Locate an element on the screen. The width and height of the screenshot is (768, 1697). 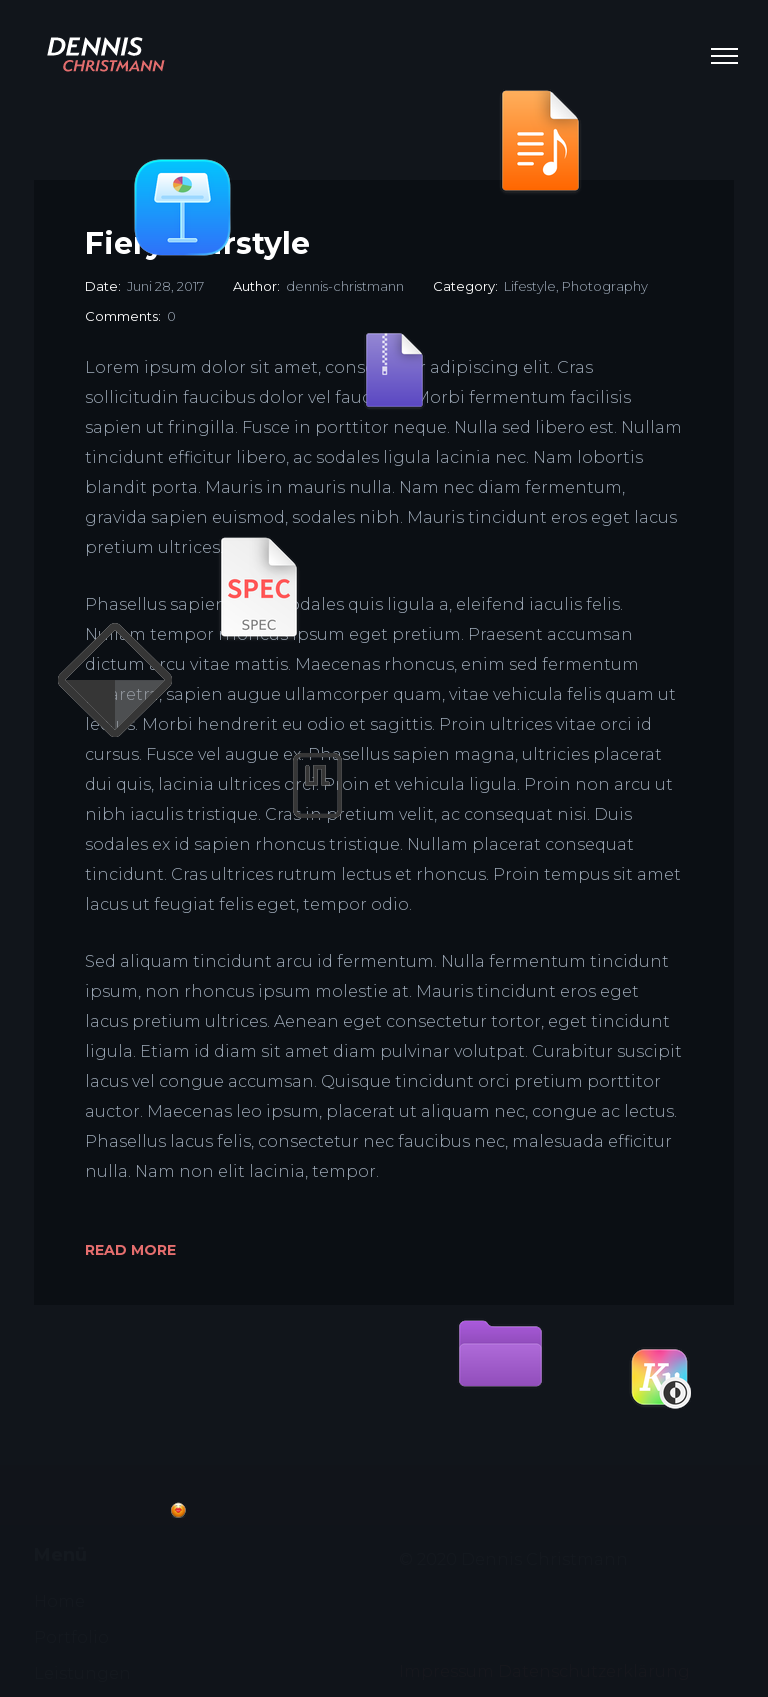
a compressed bzdvi document file is located at coordinates (394, 371).